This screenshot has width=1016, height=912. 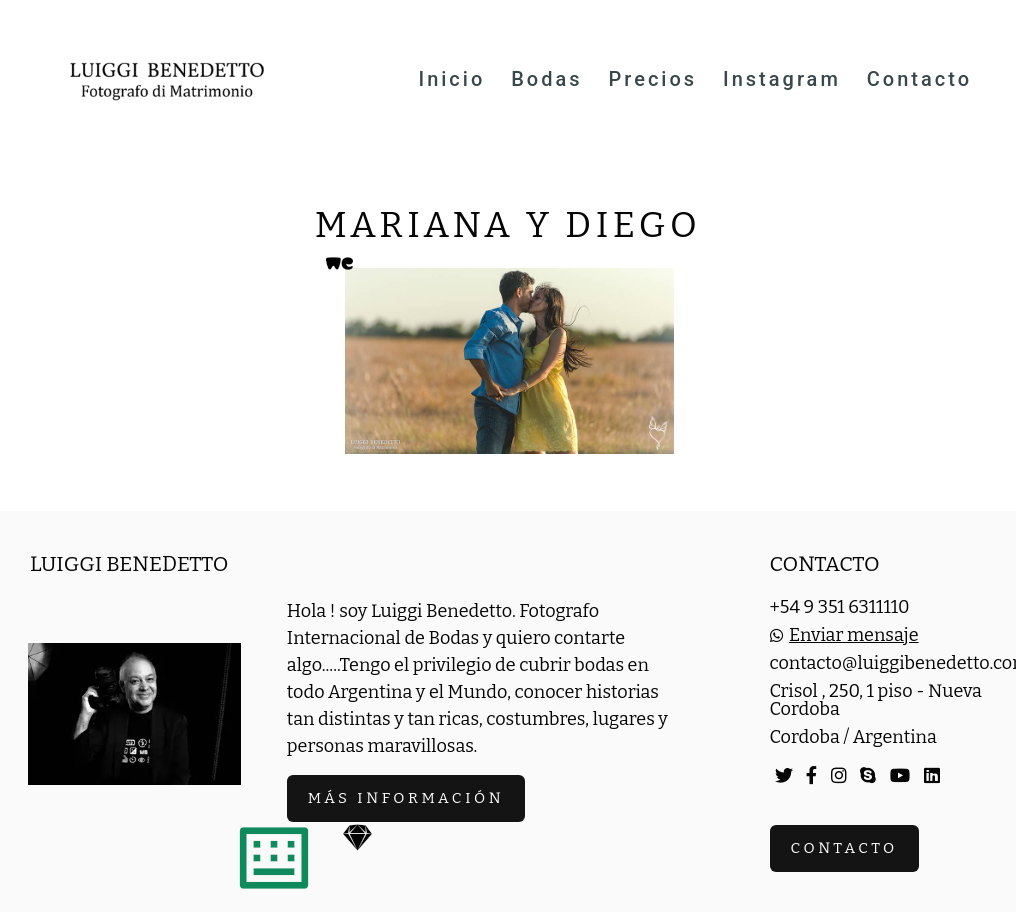 I want to click on open Sketch design app, so click(x=357, y=837).